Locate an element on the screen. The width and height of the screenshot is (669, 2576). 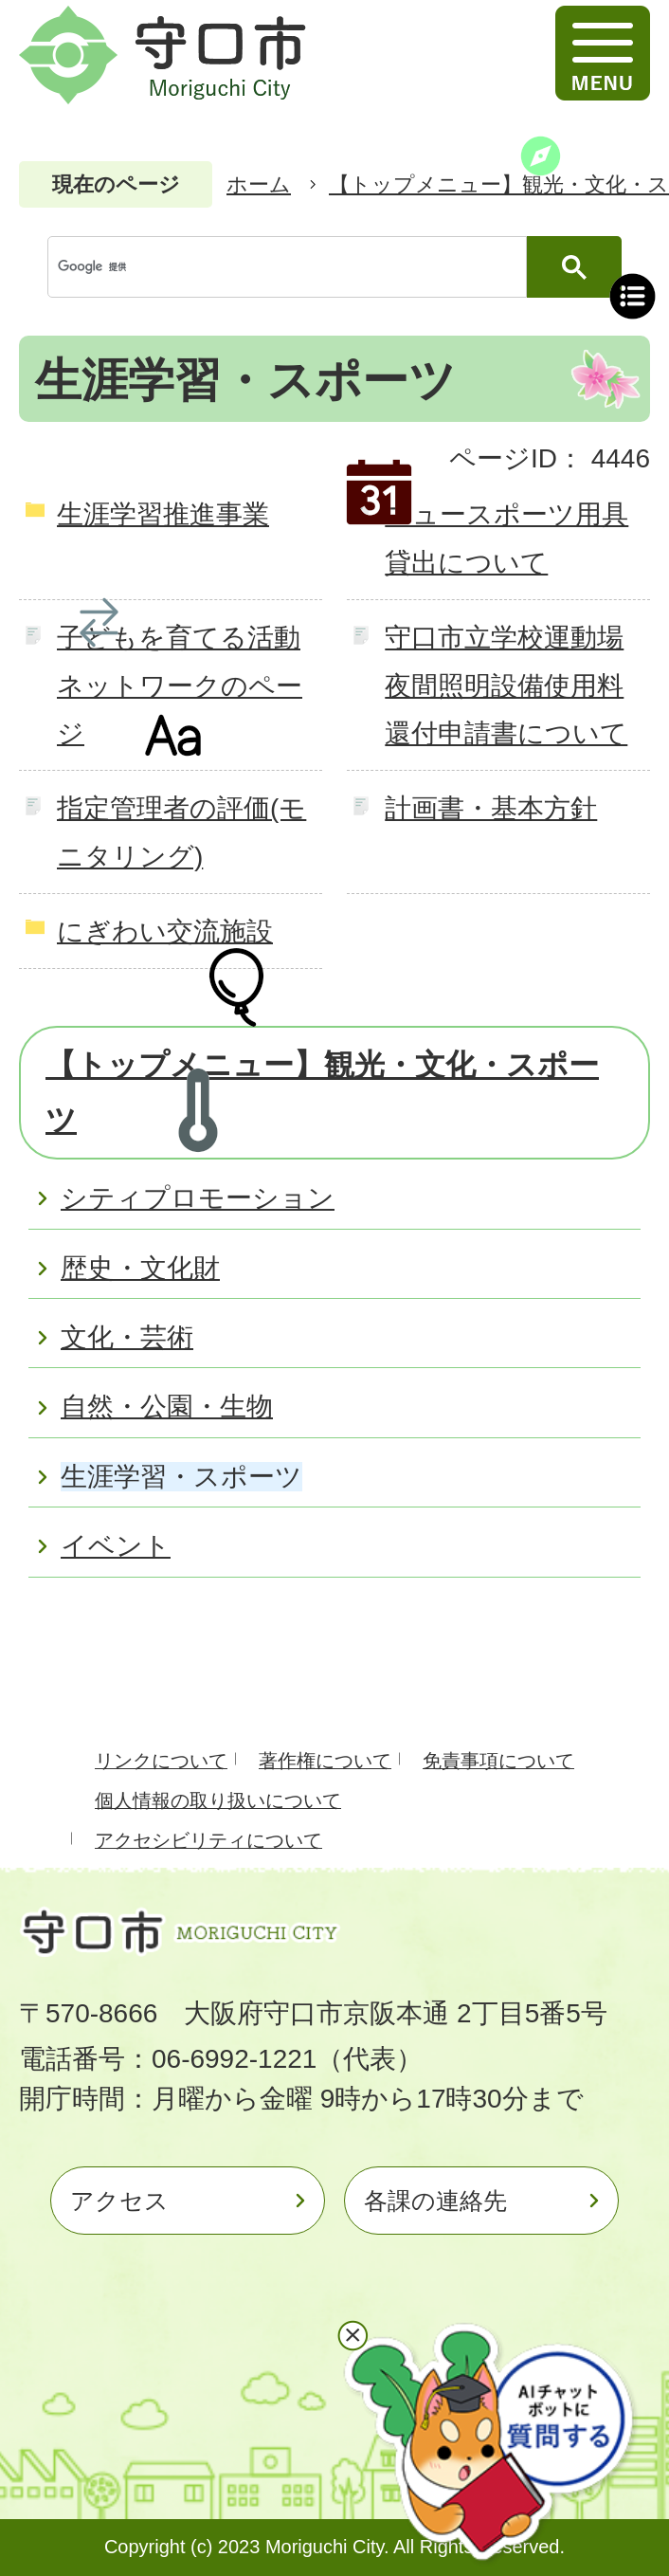
view list or menu options is located at coordinates (632, 296).